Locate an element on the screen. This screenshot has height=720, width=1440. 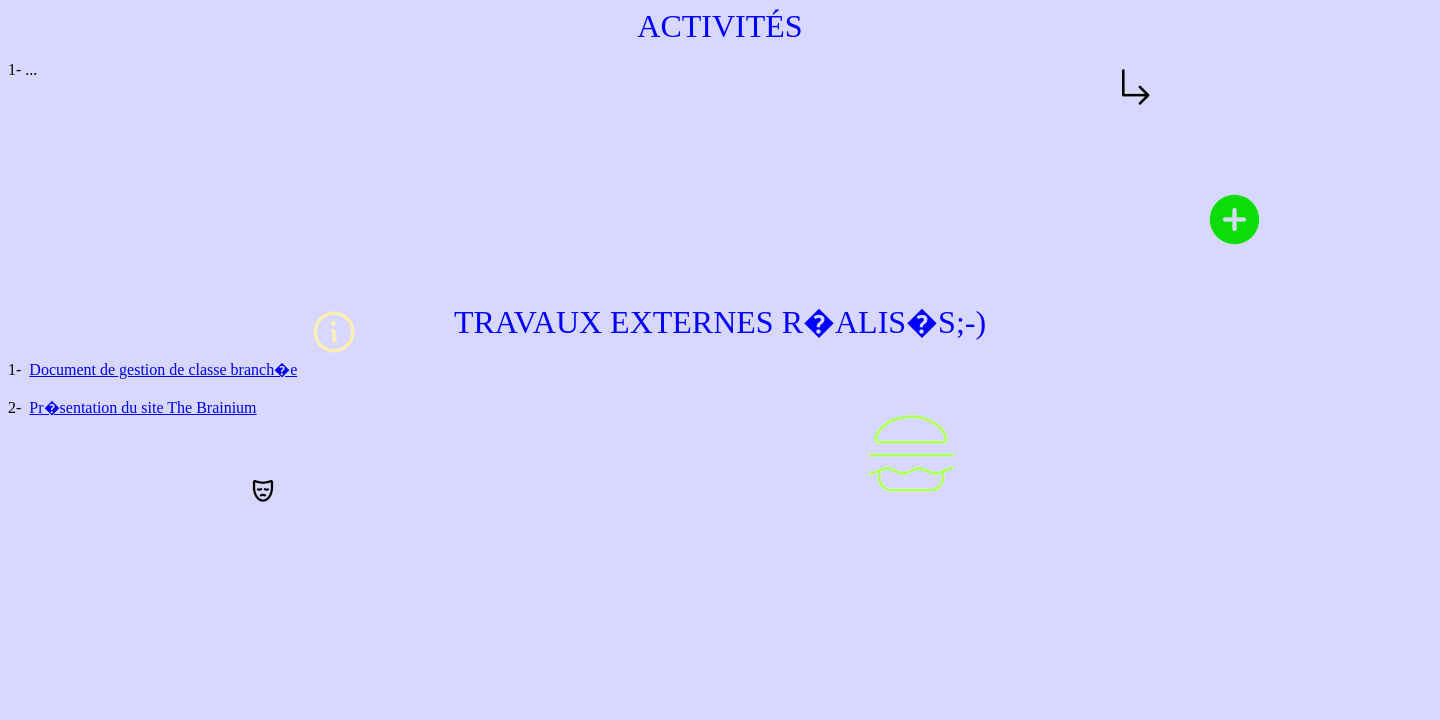
move item down and to the right is located at coordinates (1133, 87).